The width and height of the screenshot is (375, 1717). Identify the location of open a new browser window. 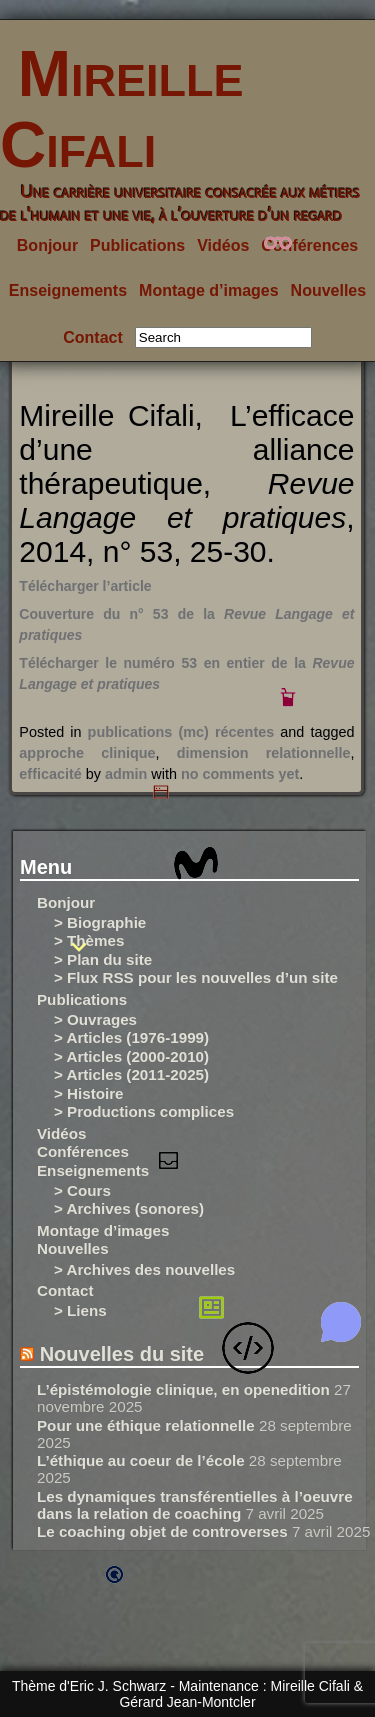
(161, 792).